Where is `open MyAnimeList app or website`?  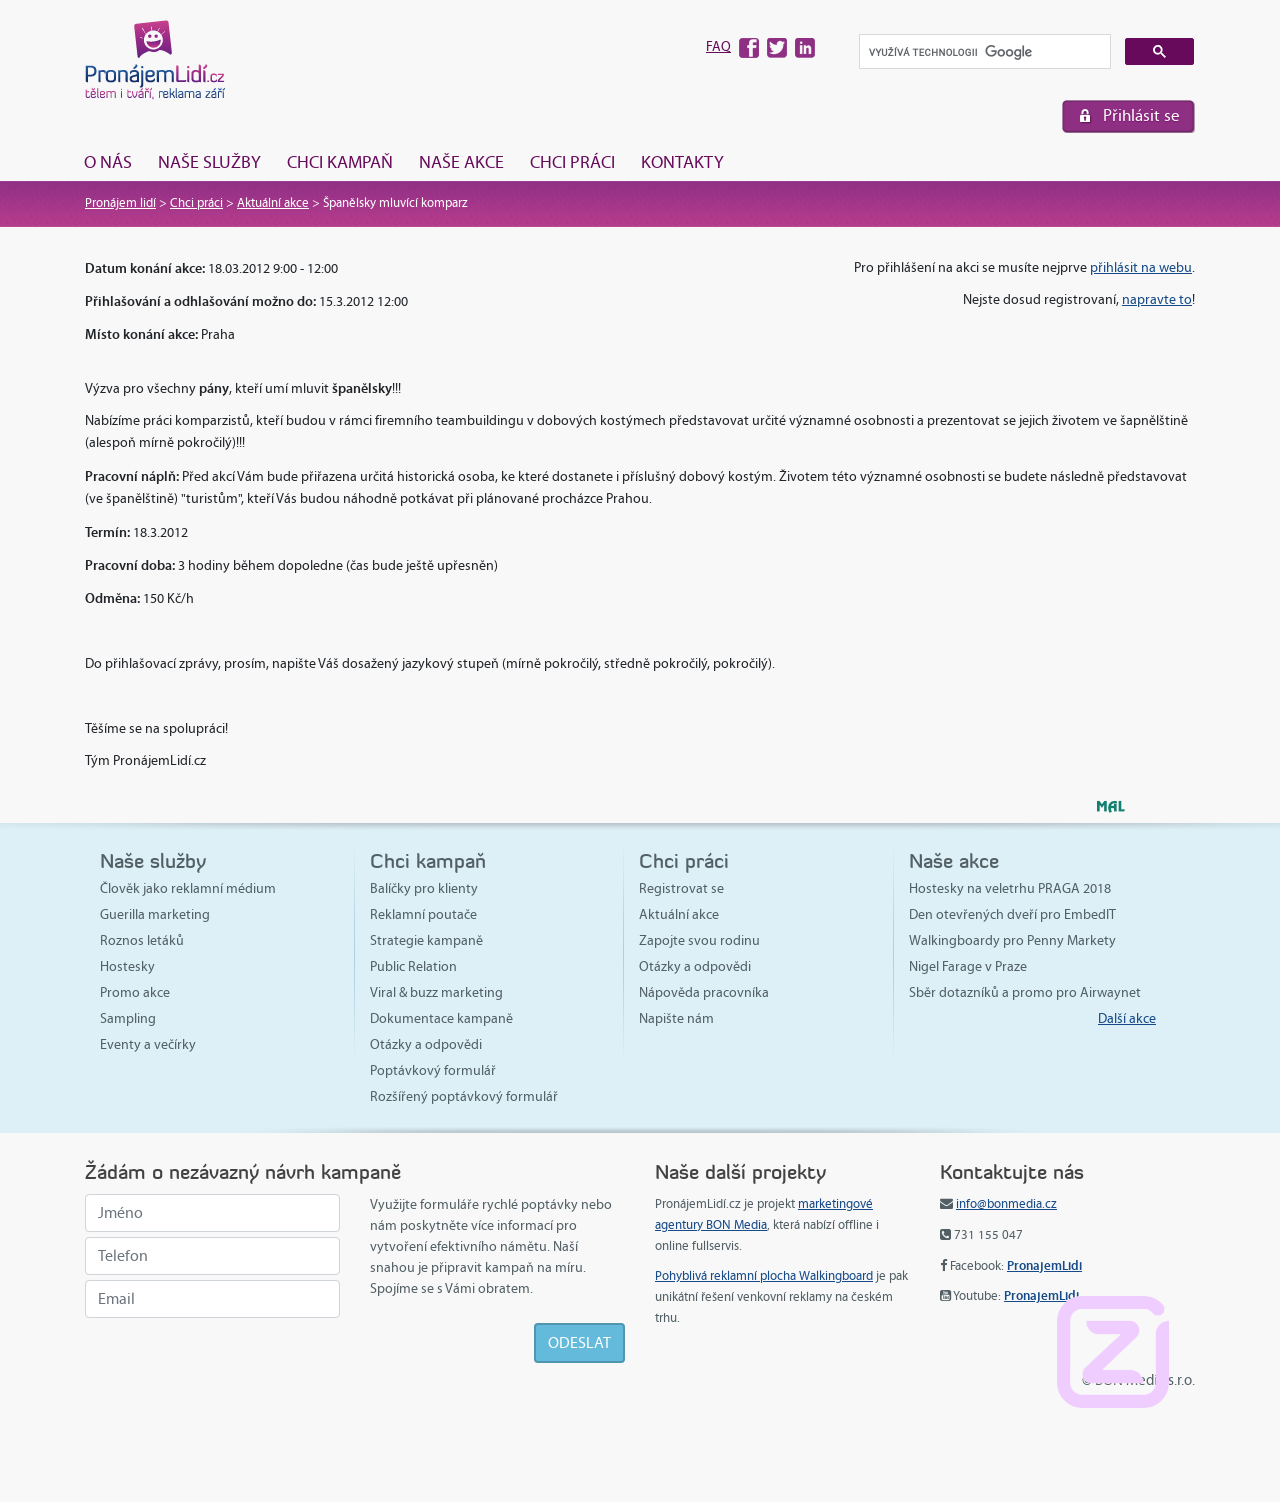
open MyAnimeList app or website is located at coordinates (1111, 807).